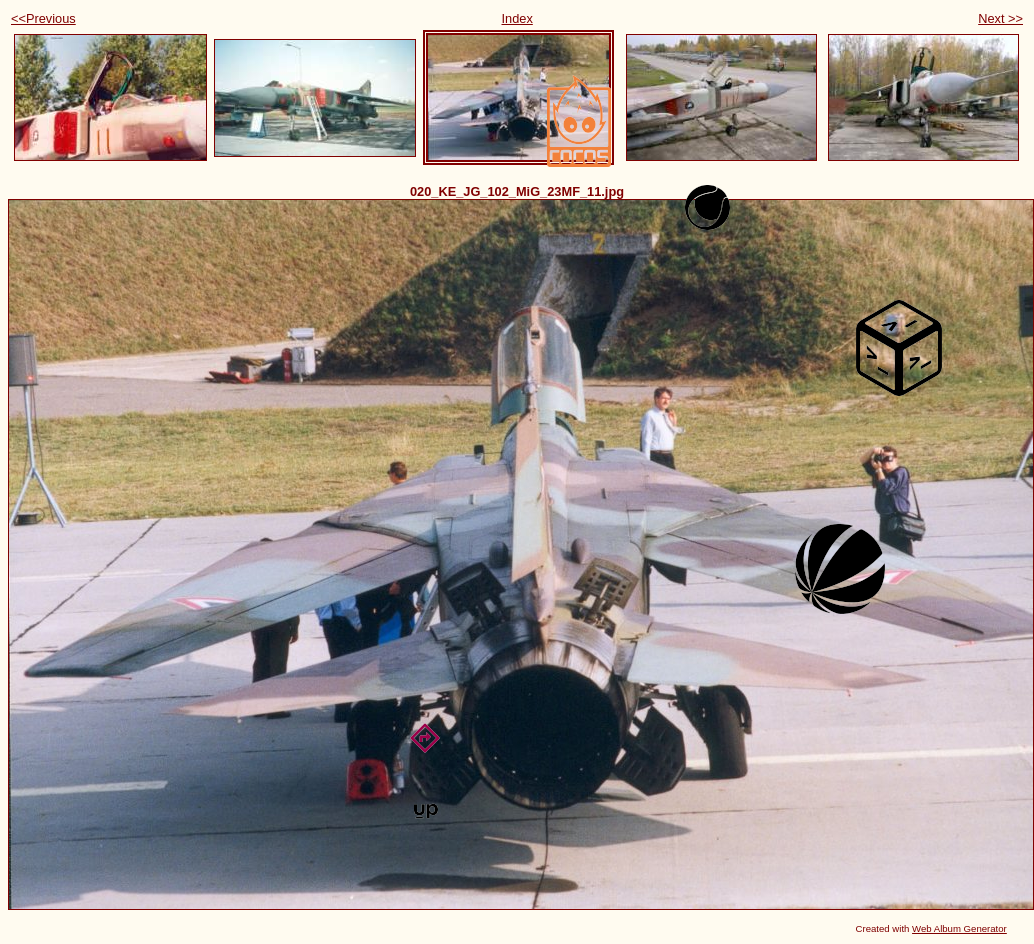 This screenshot has width=1034, height=944. I want to click on open distrobox container management application, so click(899, 348).